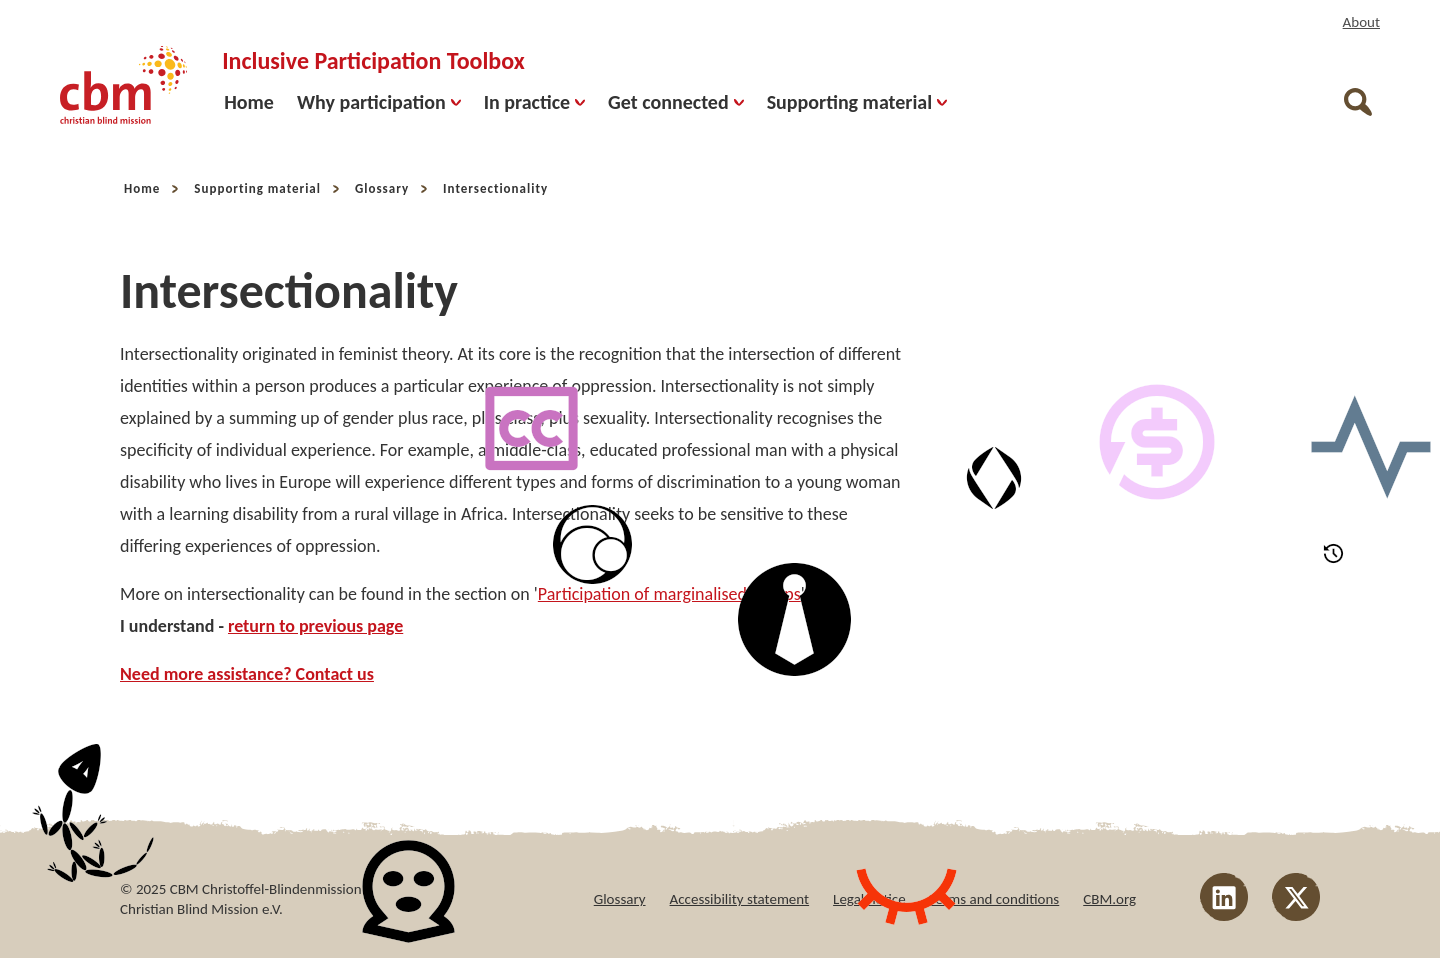 The width and height of the screenshot is (1440, 958). I want to click on pagseguro payment service logo, so click(592, 544).